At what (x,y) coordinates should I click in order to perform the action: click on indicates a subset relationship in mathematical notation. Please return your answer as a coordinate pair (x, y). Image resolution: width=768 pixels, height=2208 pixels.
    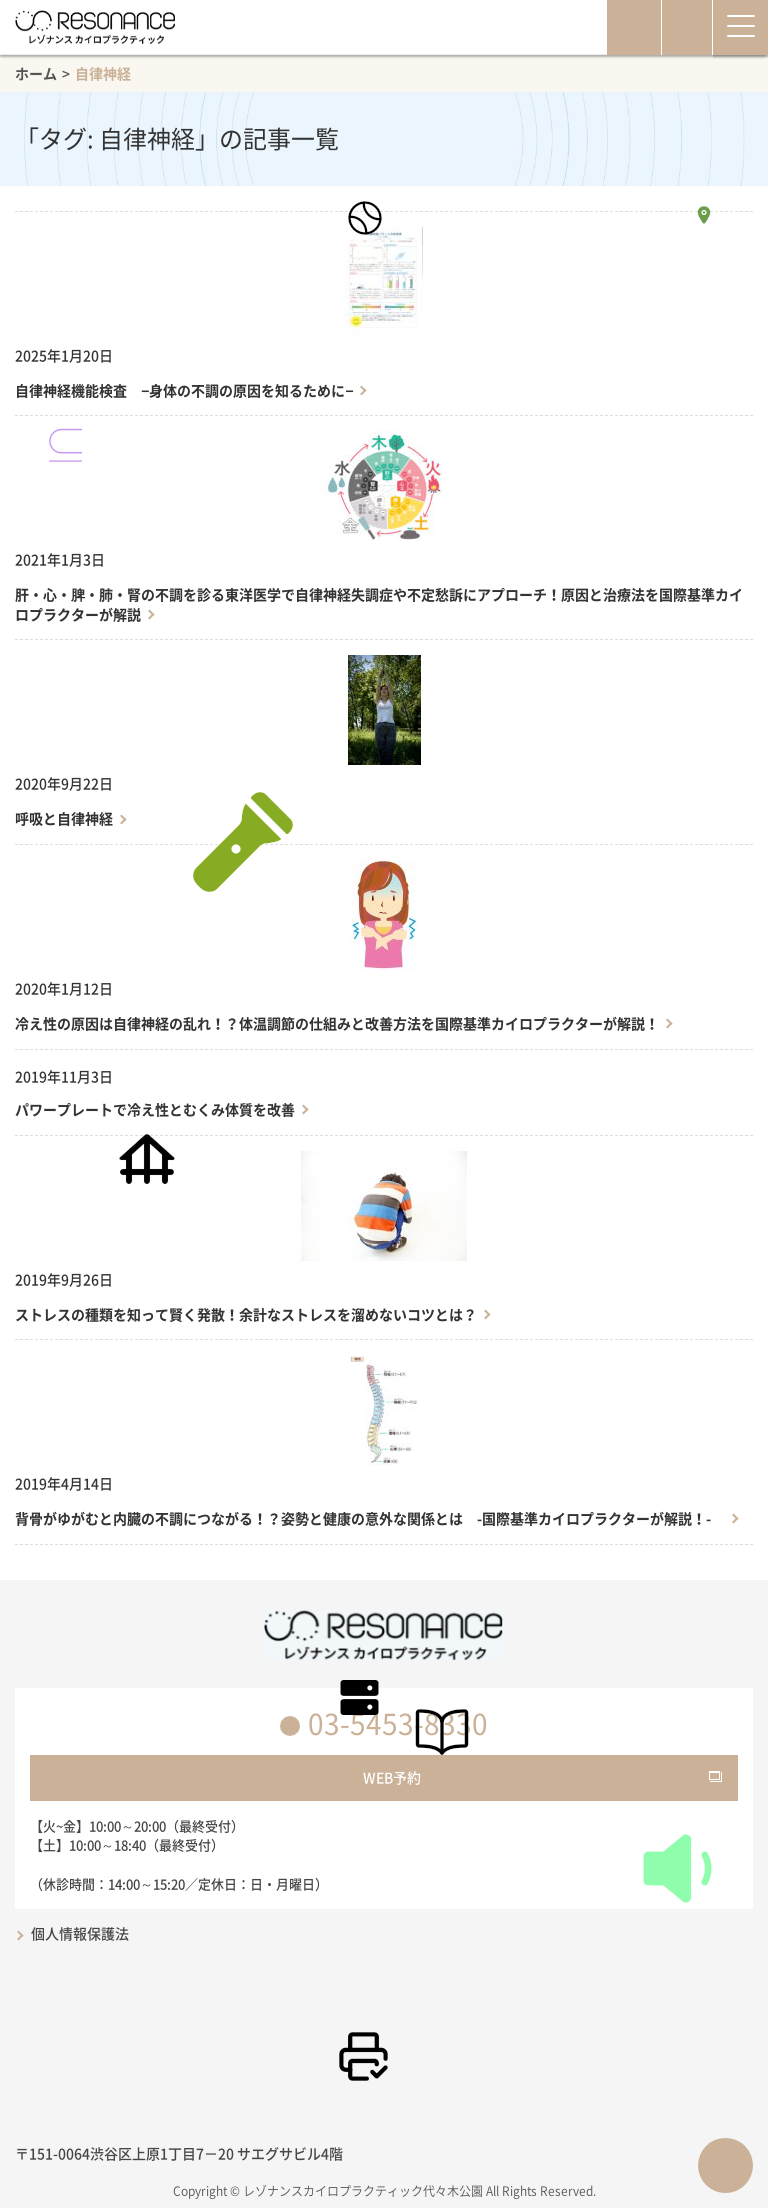
    Looking at the image, I should click on (66, 444).